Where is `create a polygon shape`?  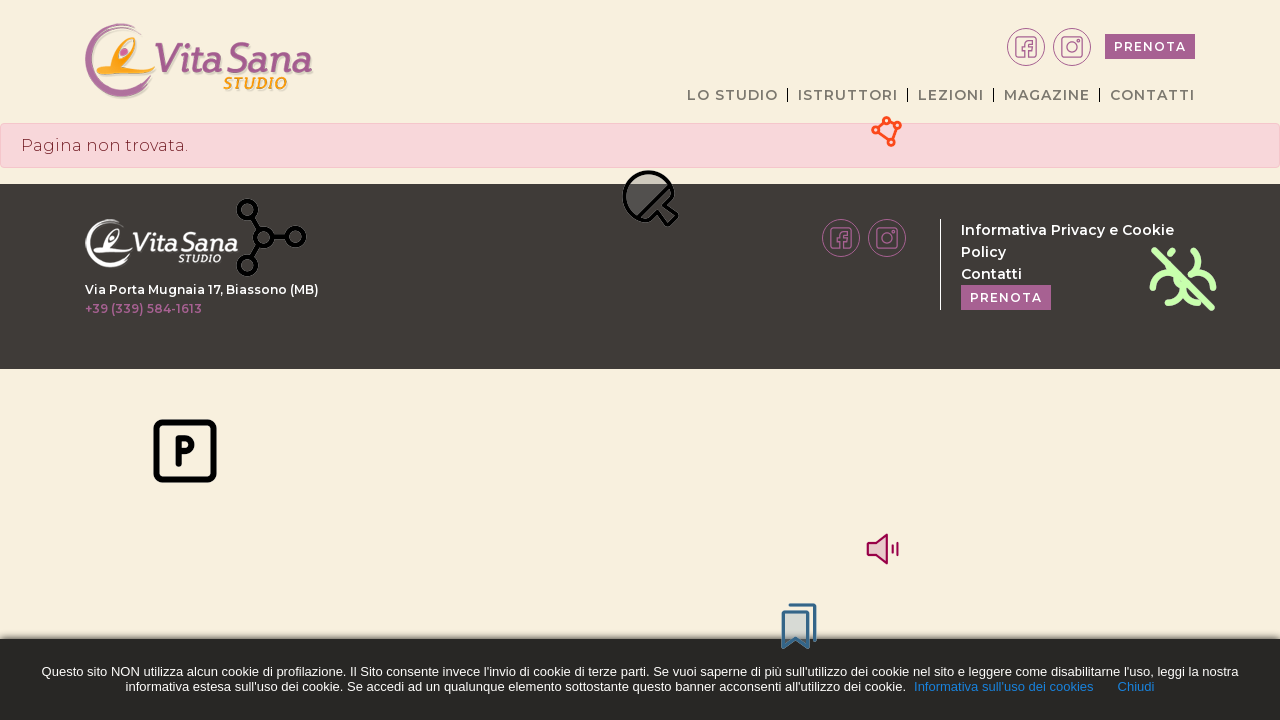
create a polygon shape is located at coordinates (886, 131).